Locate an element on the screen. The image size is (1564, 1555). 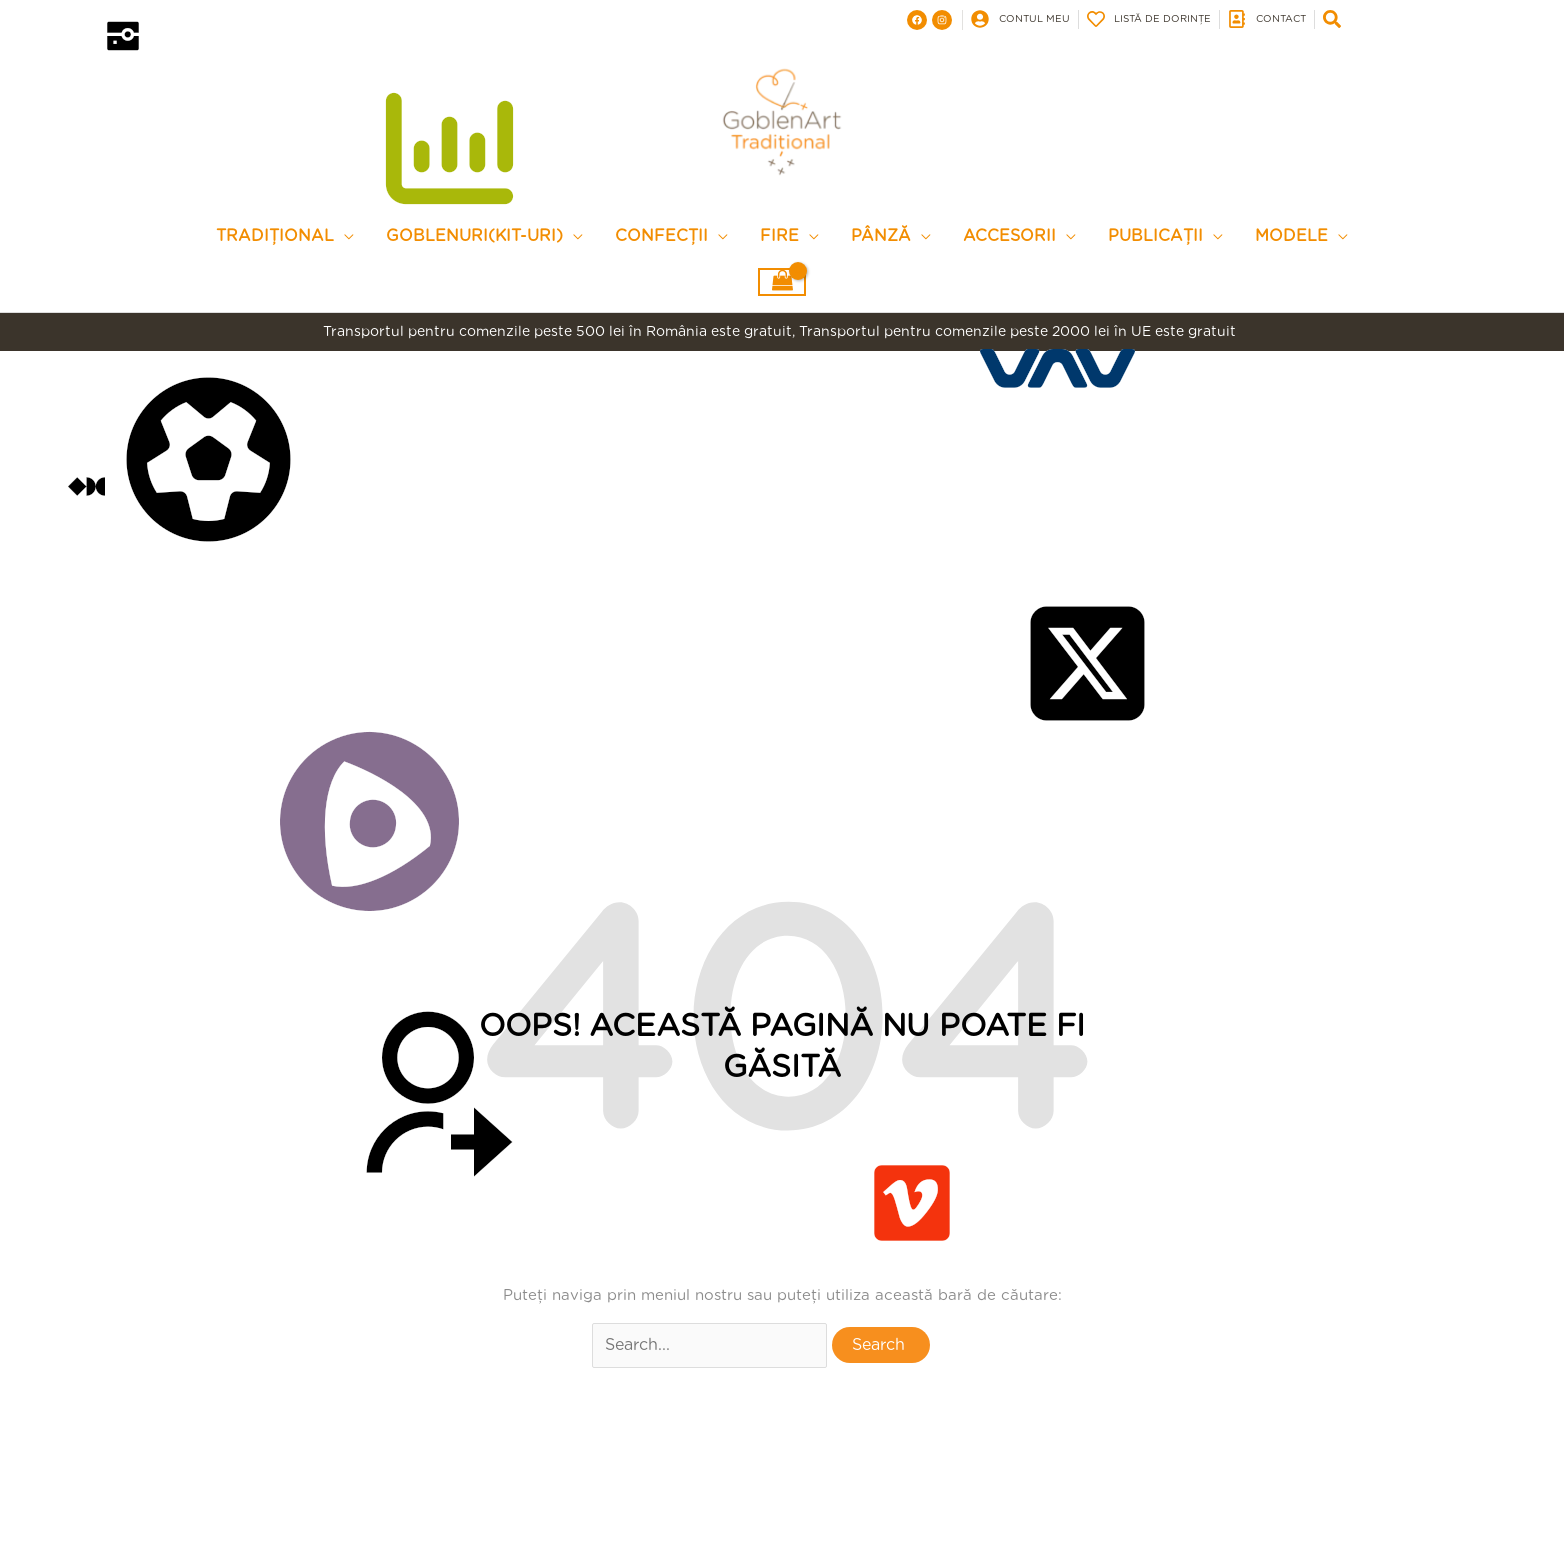
42 school / 42 group logo is located at coordinates (86, 486).